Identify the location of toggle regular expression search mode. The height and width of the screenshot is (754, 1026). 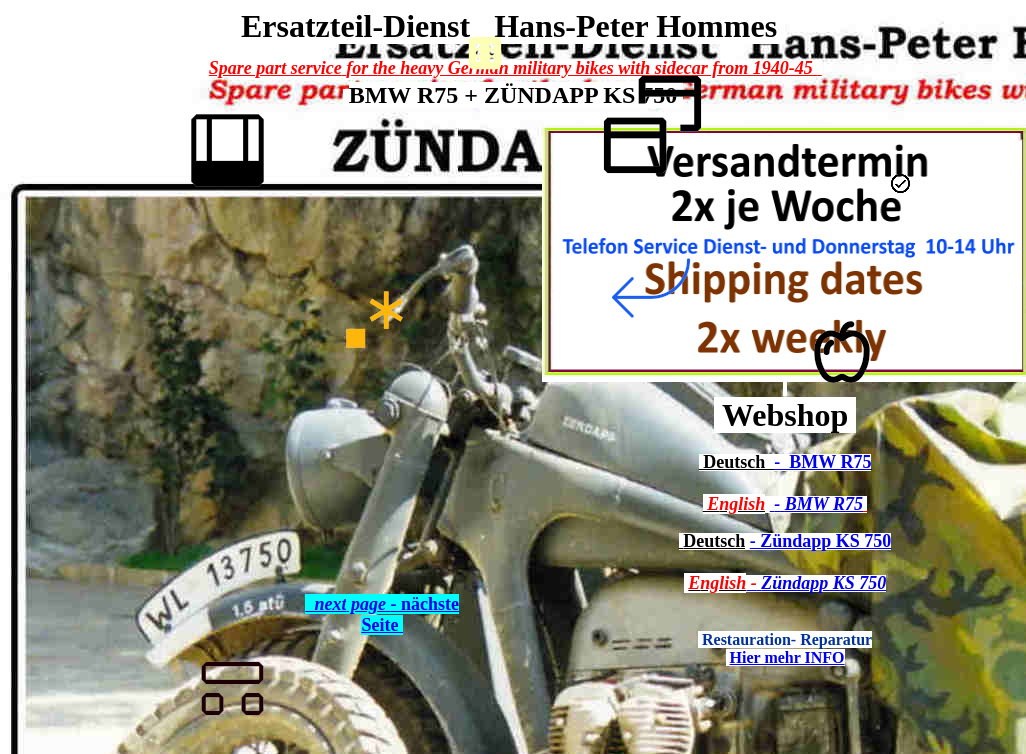
(374, 319).